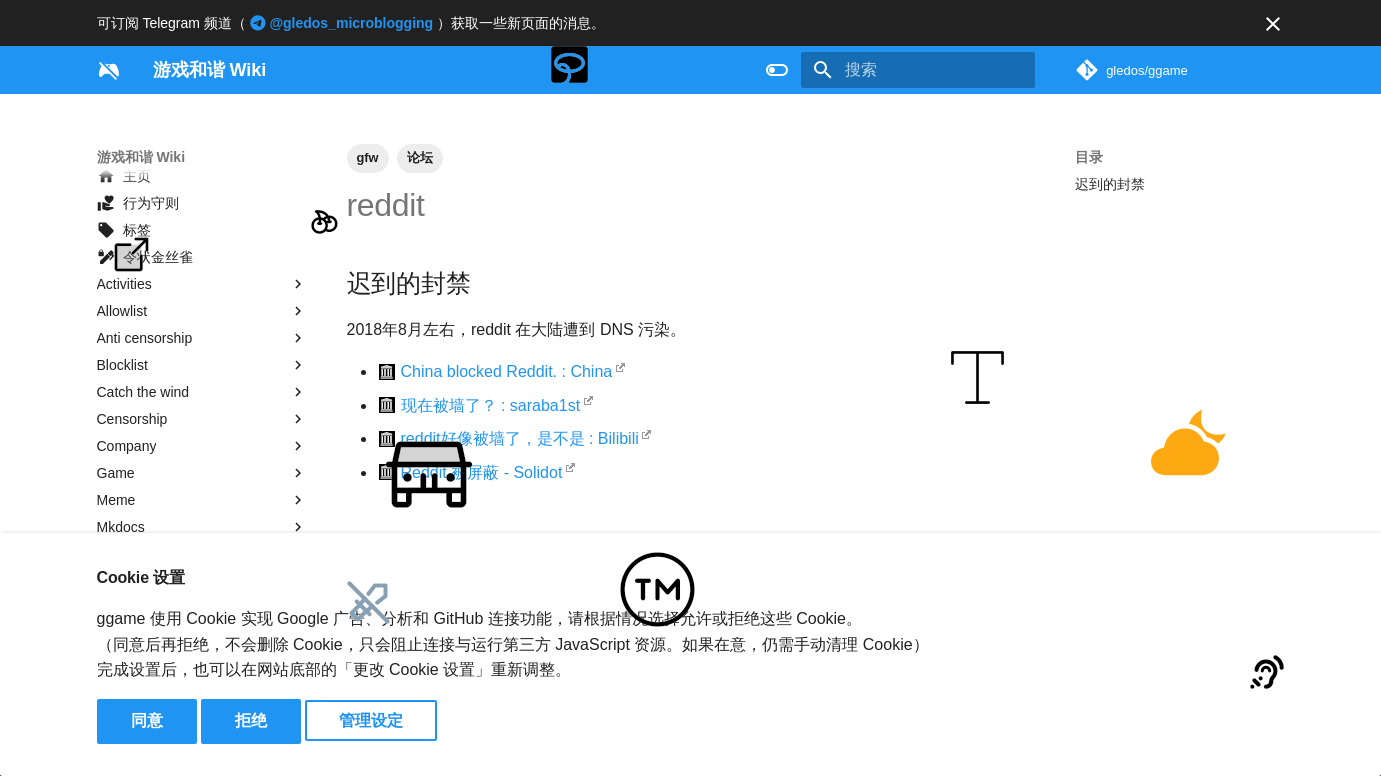  What do you see at coordinates (977, 377) in the screenshot?
I see `format text or access text styling options` at bounding box center [977, 377].